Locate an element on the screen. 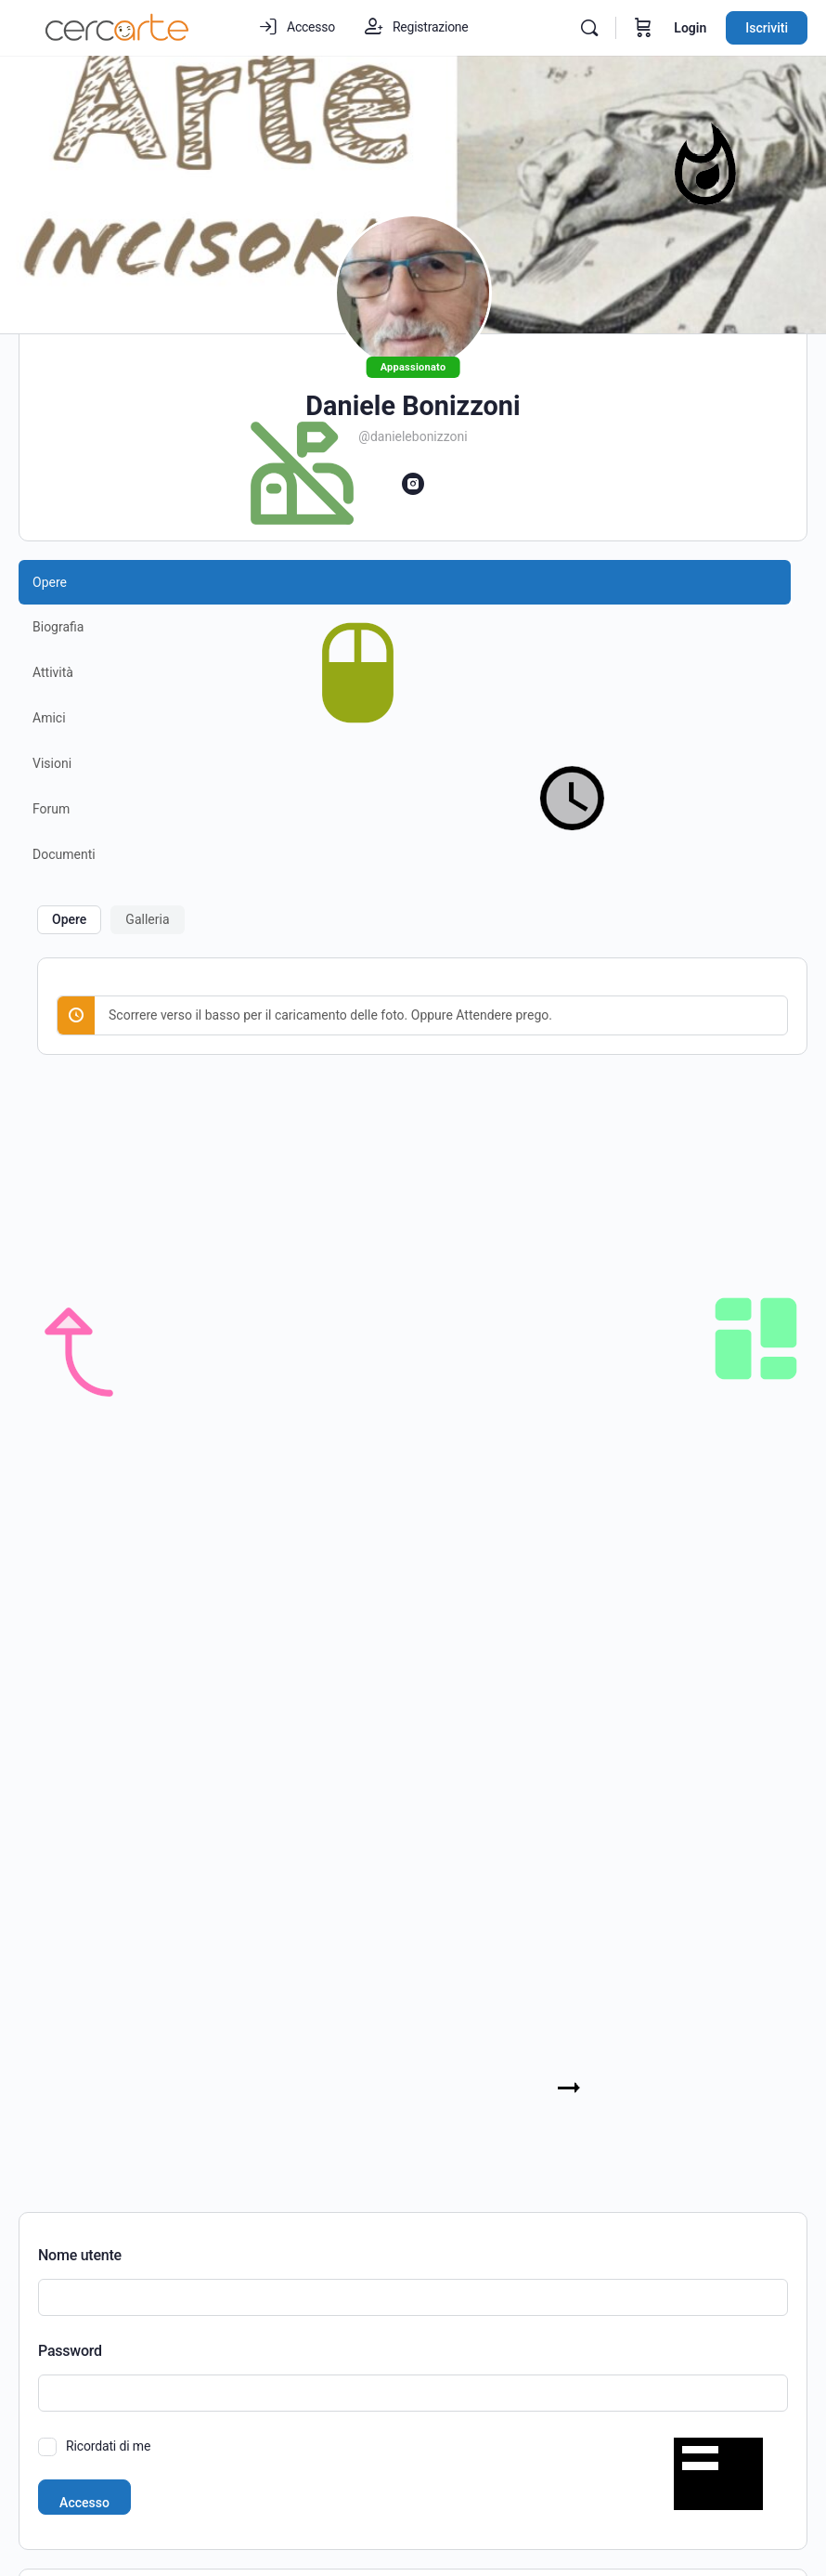 The width and height of the screenshot is (826, 2576). indicates mouse input is available or required is located at coordinates (357, 672).